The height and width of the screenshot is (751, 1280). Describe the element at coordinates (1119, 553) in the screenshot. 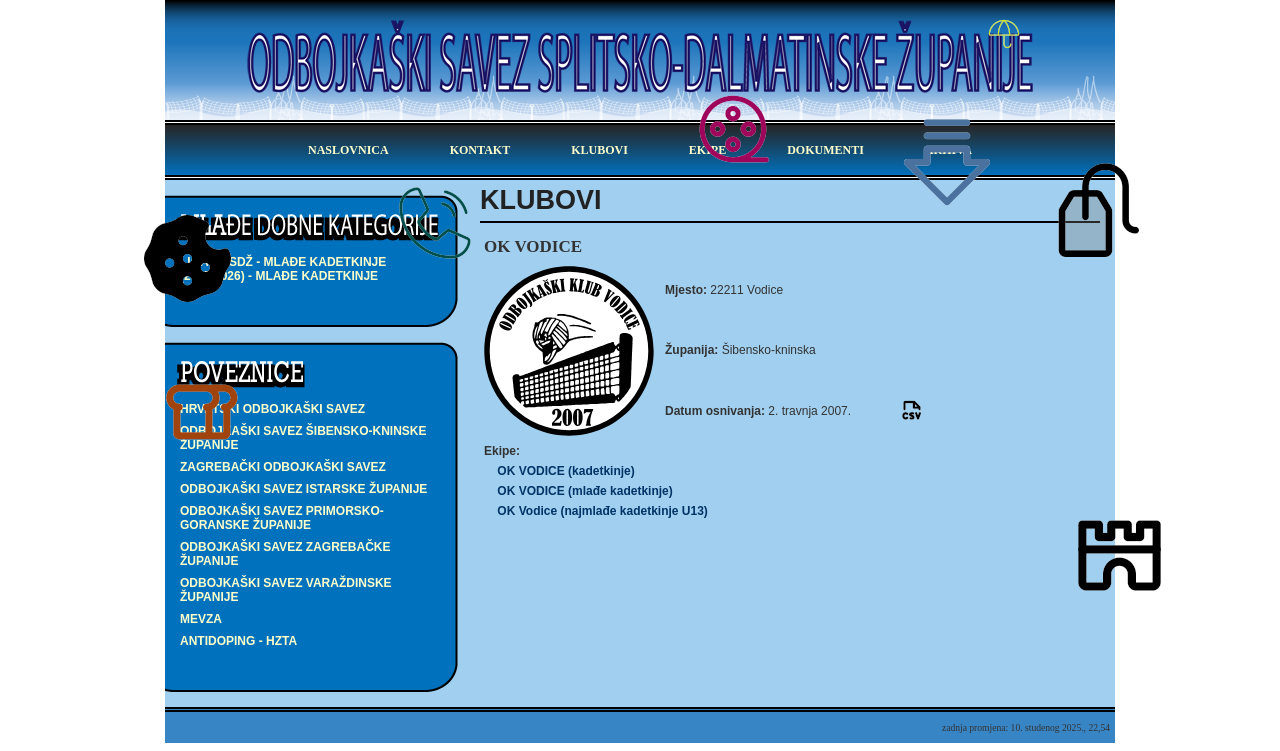

I see `access castle or fortress-themed content` at that location.